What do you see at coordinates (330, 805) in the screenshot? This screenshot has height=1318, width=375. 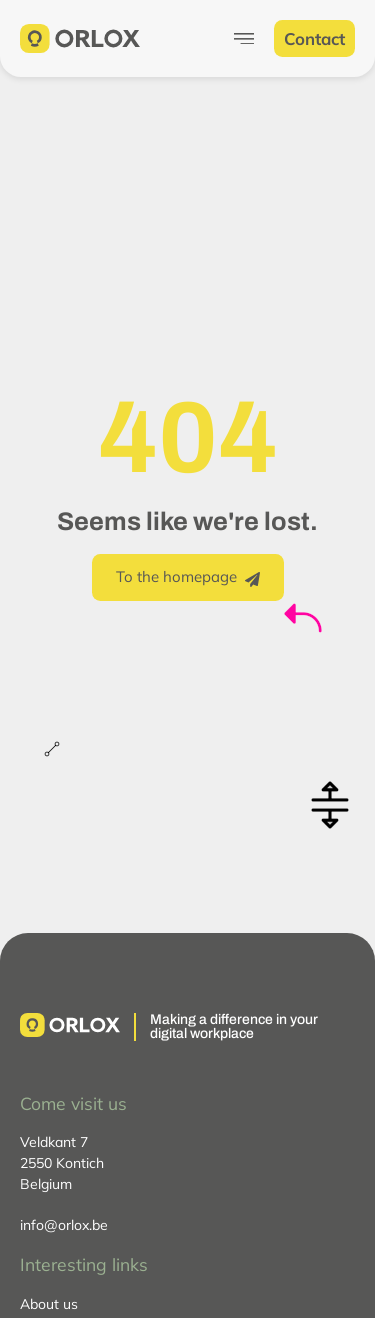 I see `split view vertically` at bounding box center [330, 805].